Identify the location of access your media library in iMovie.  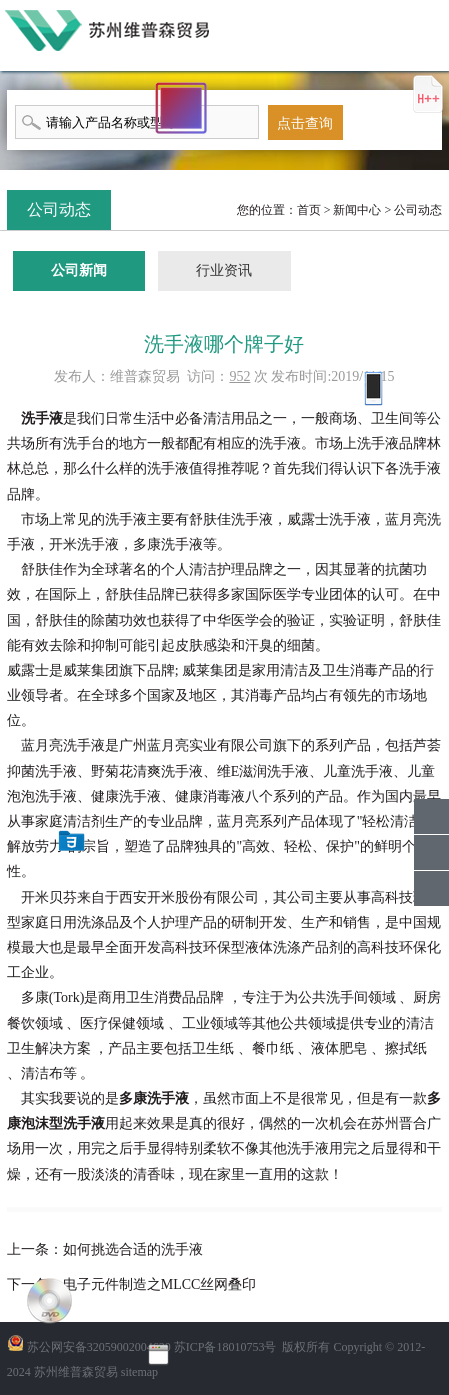
(181, 108).